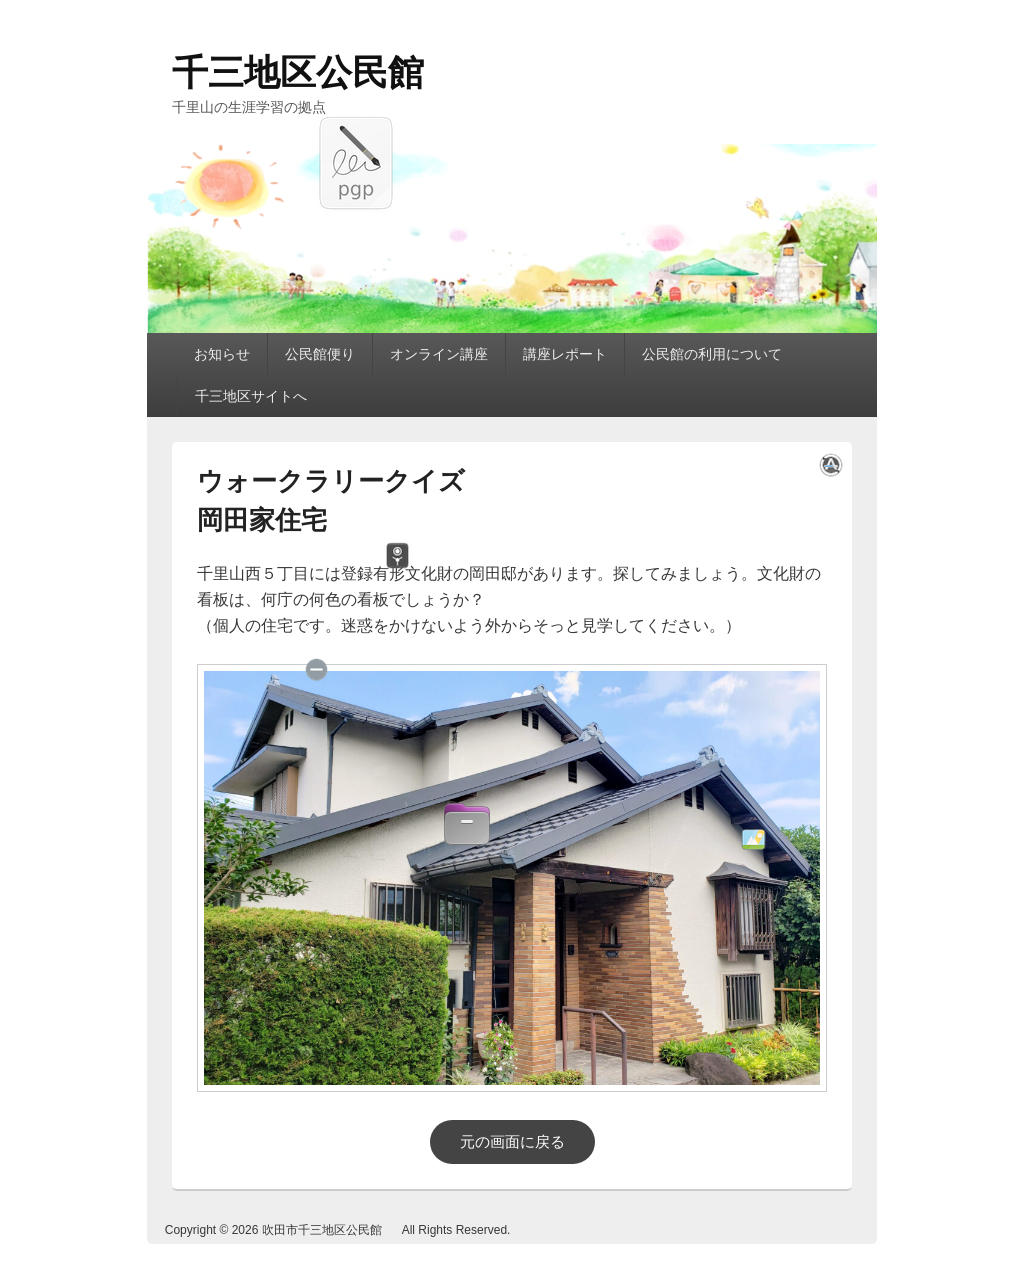  I want to click on open the photos app, so click(753, 839).